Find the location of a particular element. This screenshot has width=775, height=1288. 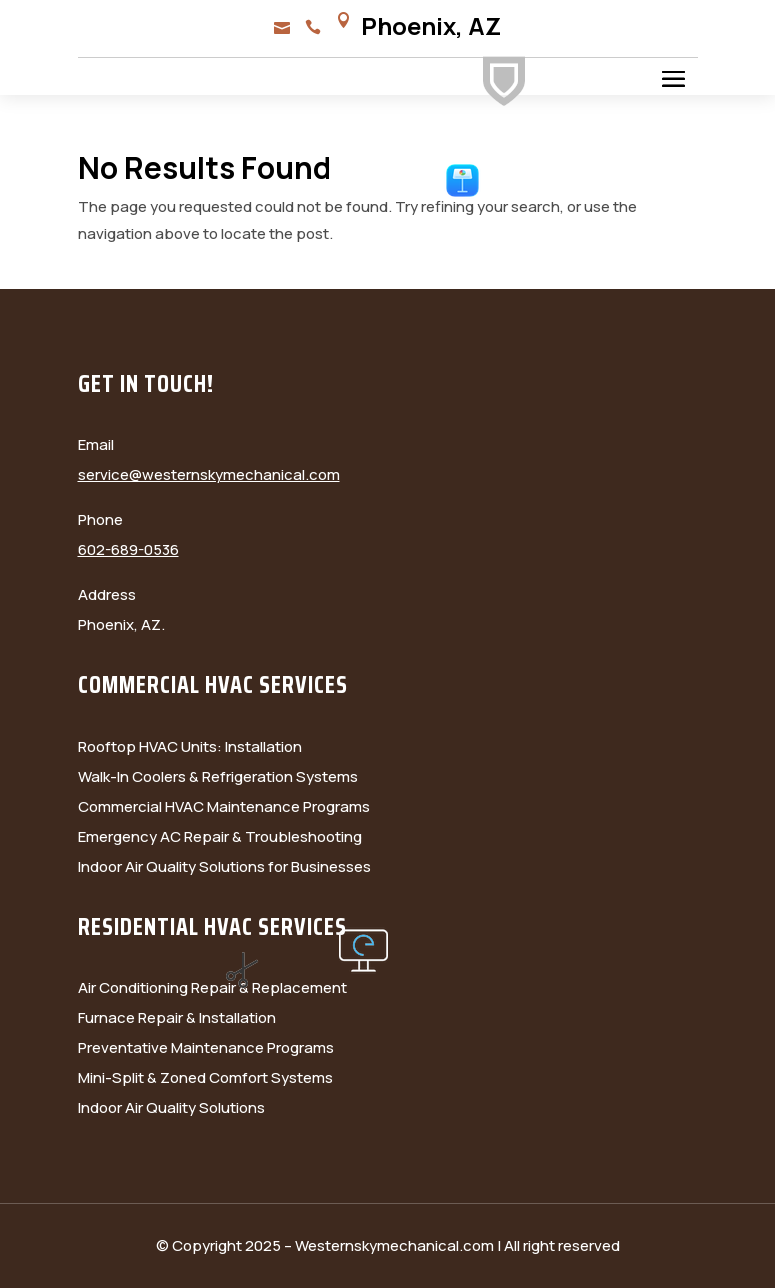

rotate display clockwise is located at coordinates (363, 950).